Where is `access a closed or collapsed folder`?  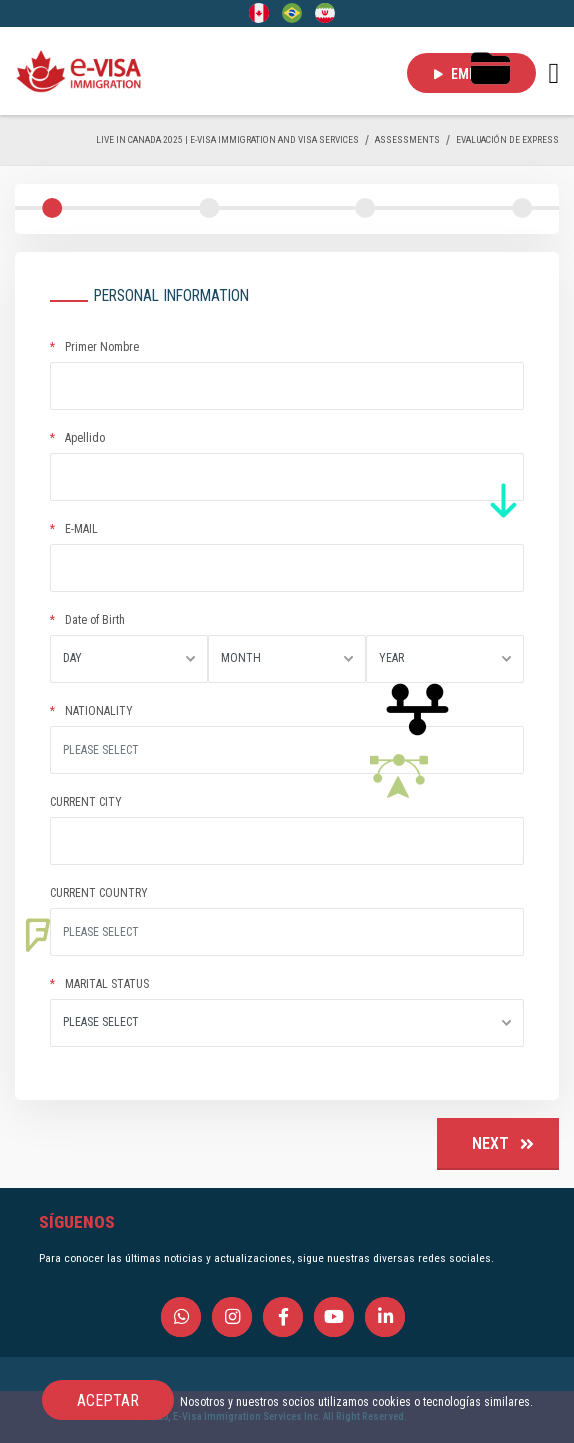
access a closed or collapsed folder is located at coordinates (490, 69).